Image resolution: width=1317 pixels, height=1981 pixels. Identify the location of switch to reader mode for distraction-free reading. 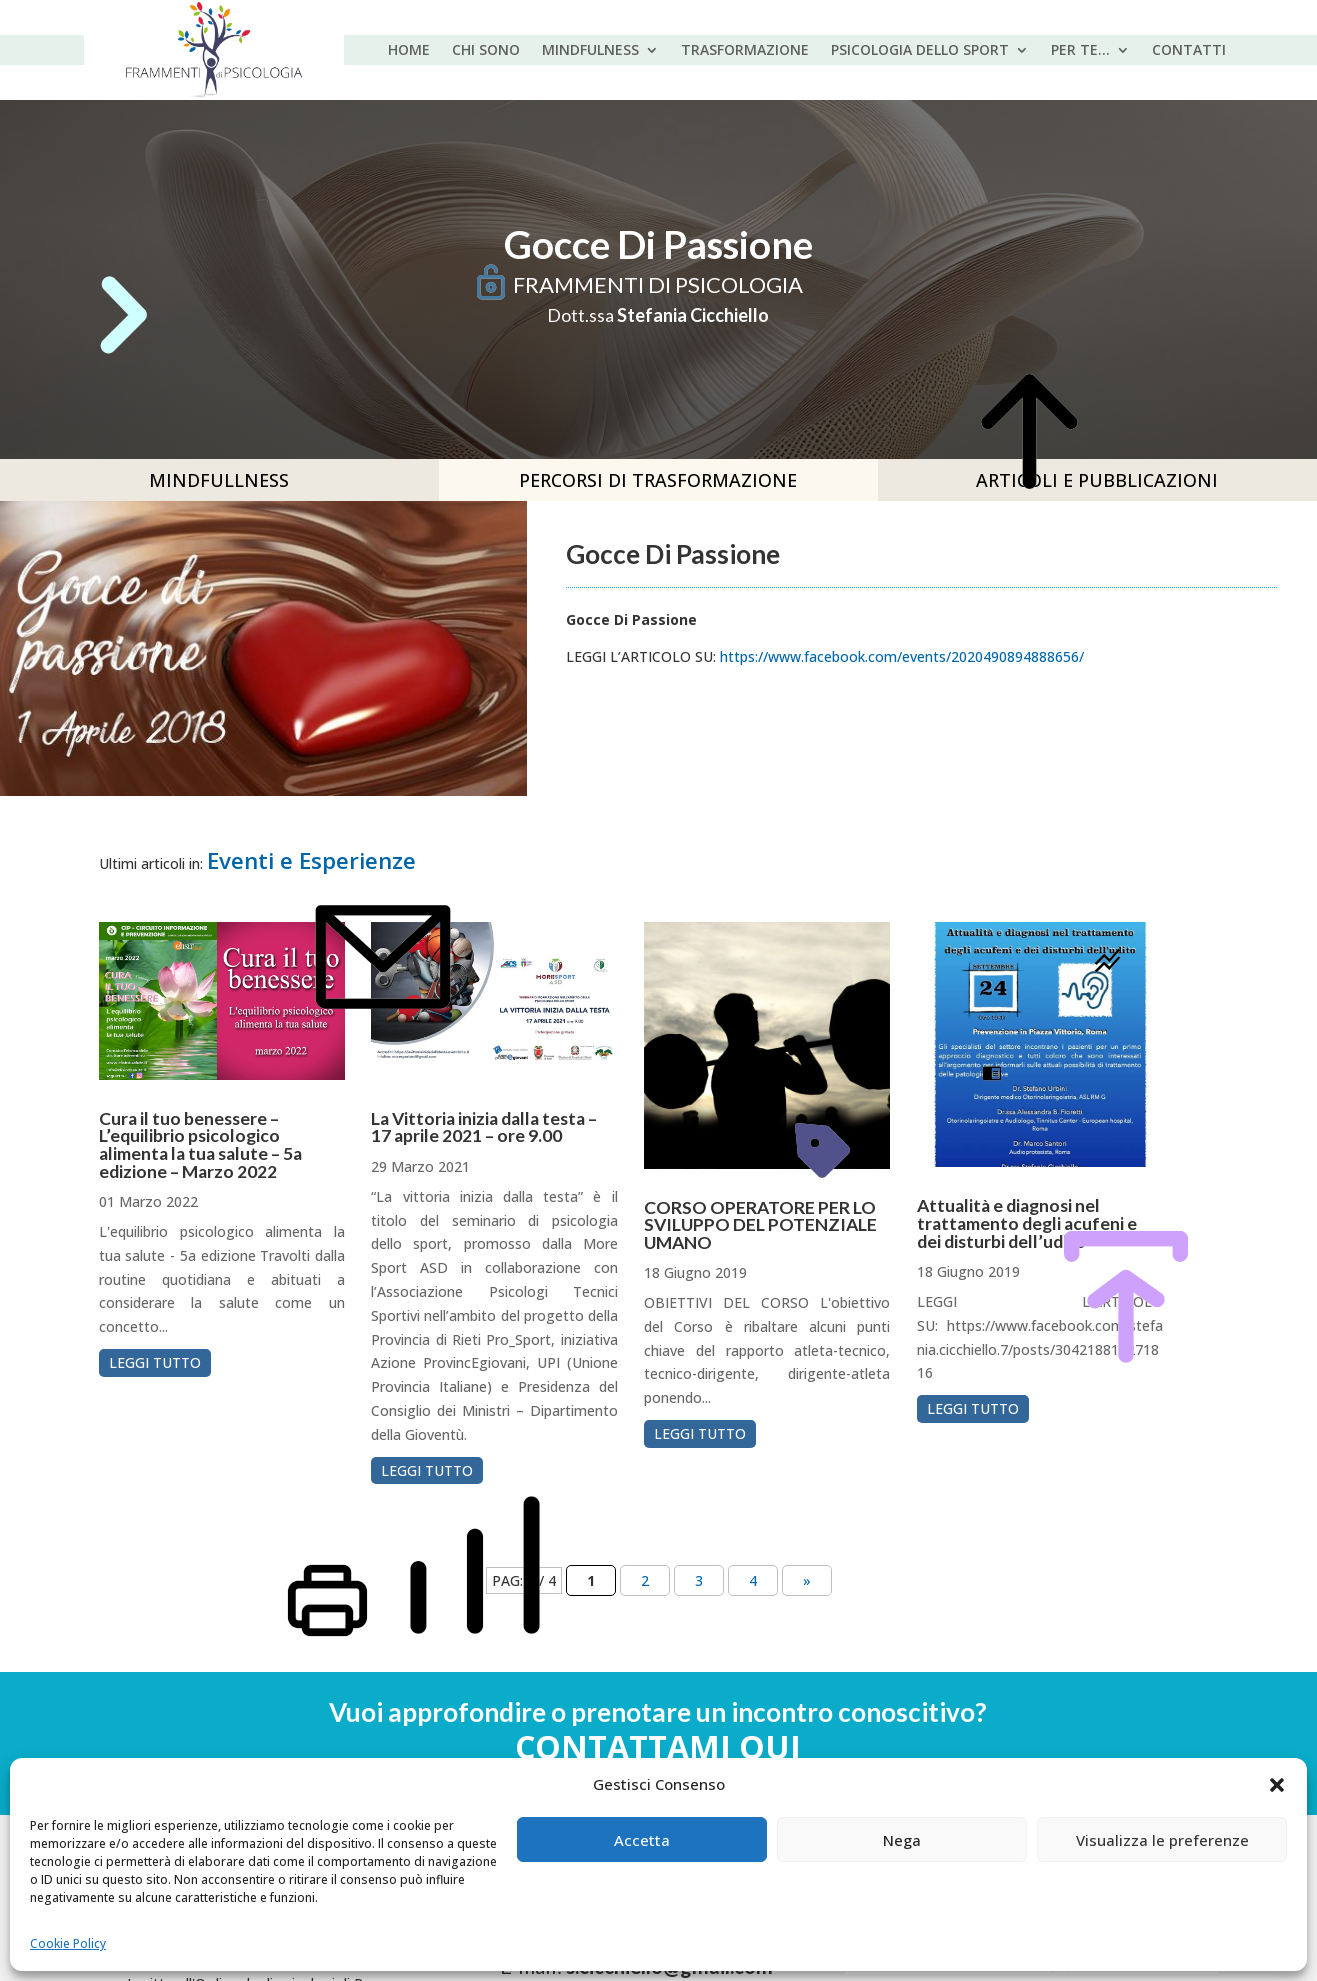
(992, 1073).